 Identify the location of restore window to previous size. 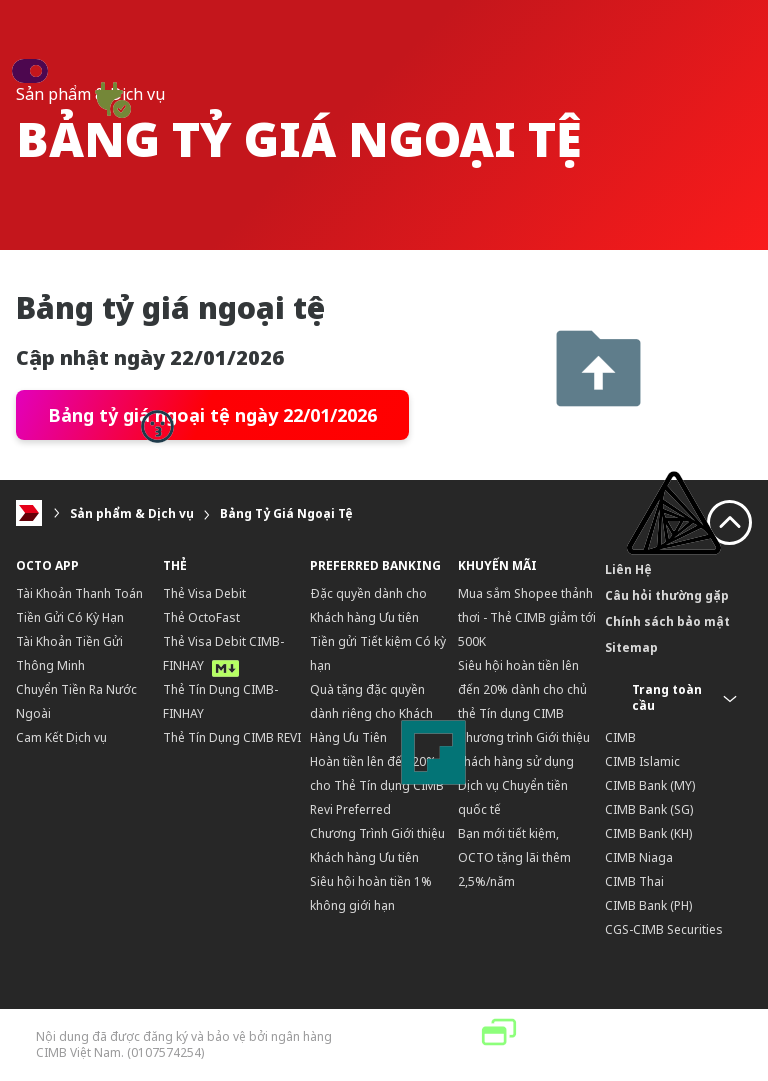
(499, 1032).